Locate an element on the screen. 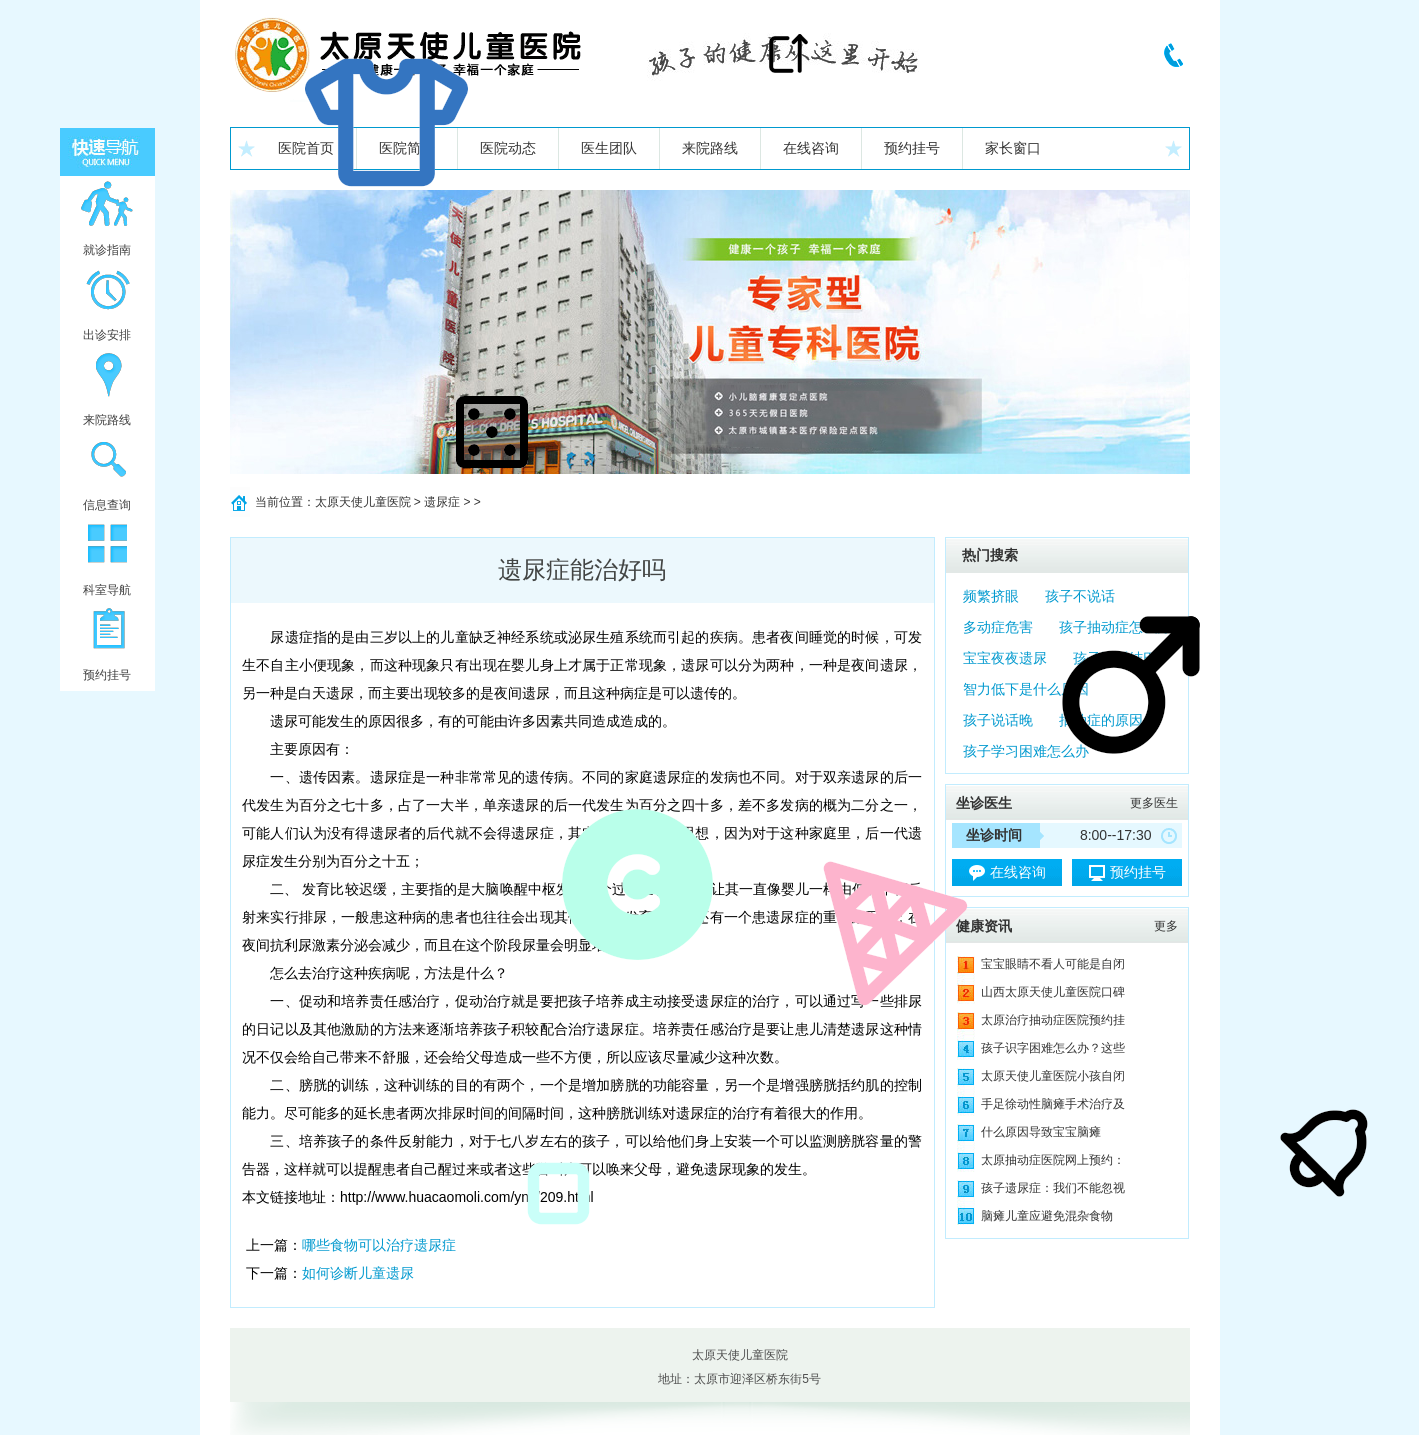  browse clothing or apparel items is located at coordinates (386, 122).